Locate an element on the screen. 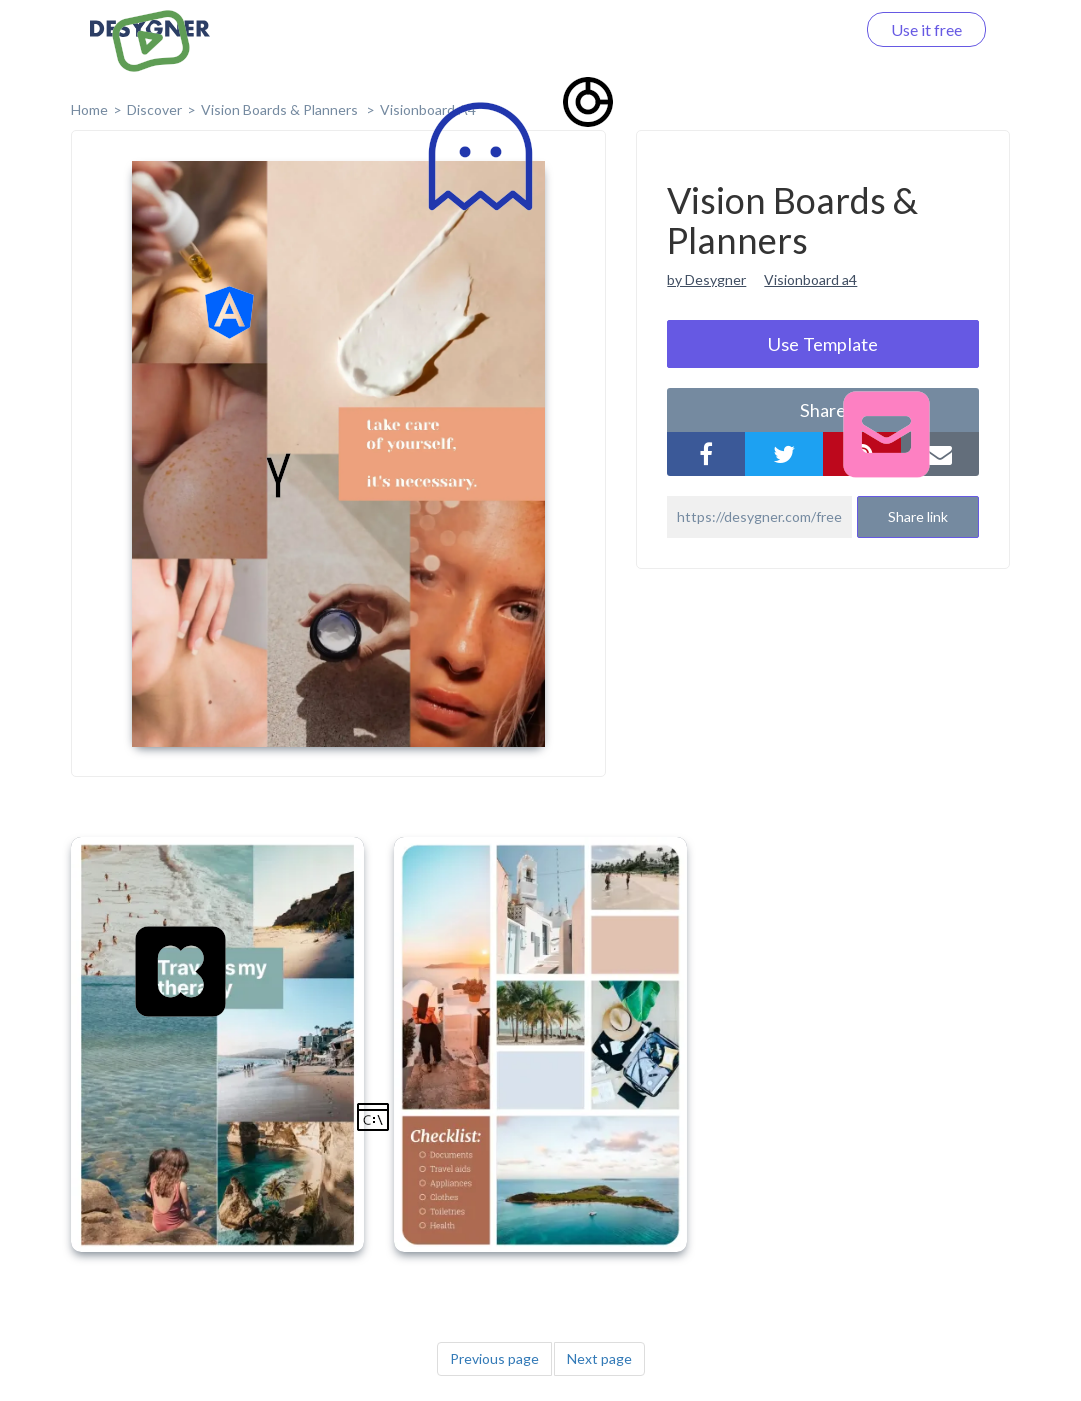 This screenshot has width=1081, height=1401. open command prompt terminal is located at coordinates (373, 1117).